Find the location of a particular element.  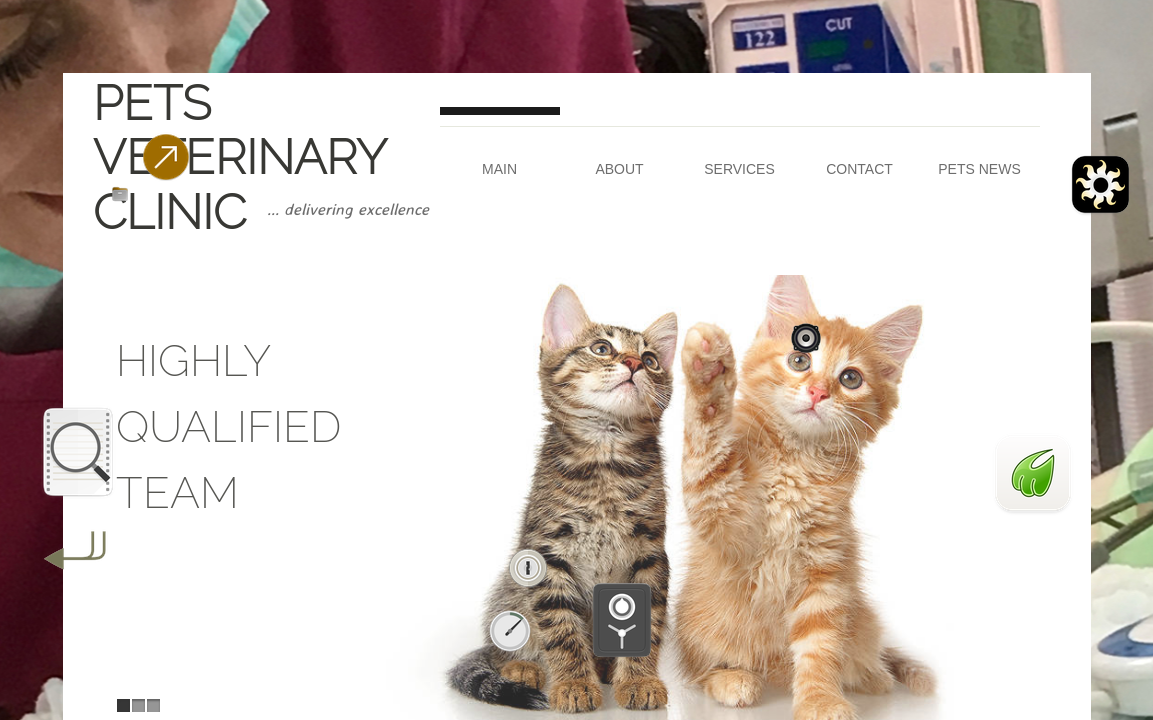

open passwords and keys manager is located at coordinates (528, 568).